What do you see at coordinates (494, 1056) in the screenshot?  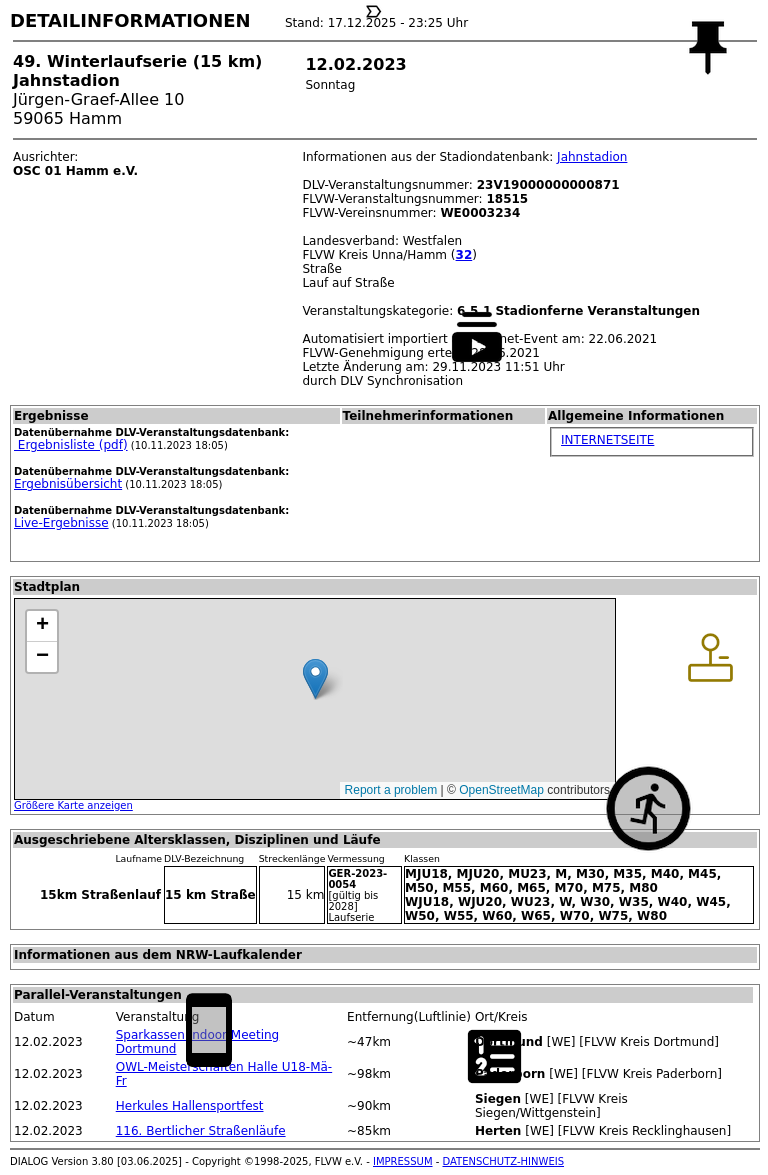 I see `create a numbered list` at bounding box center [494, 1056].